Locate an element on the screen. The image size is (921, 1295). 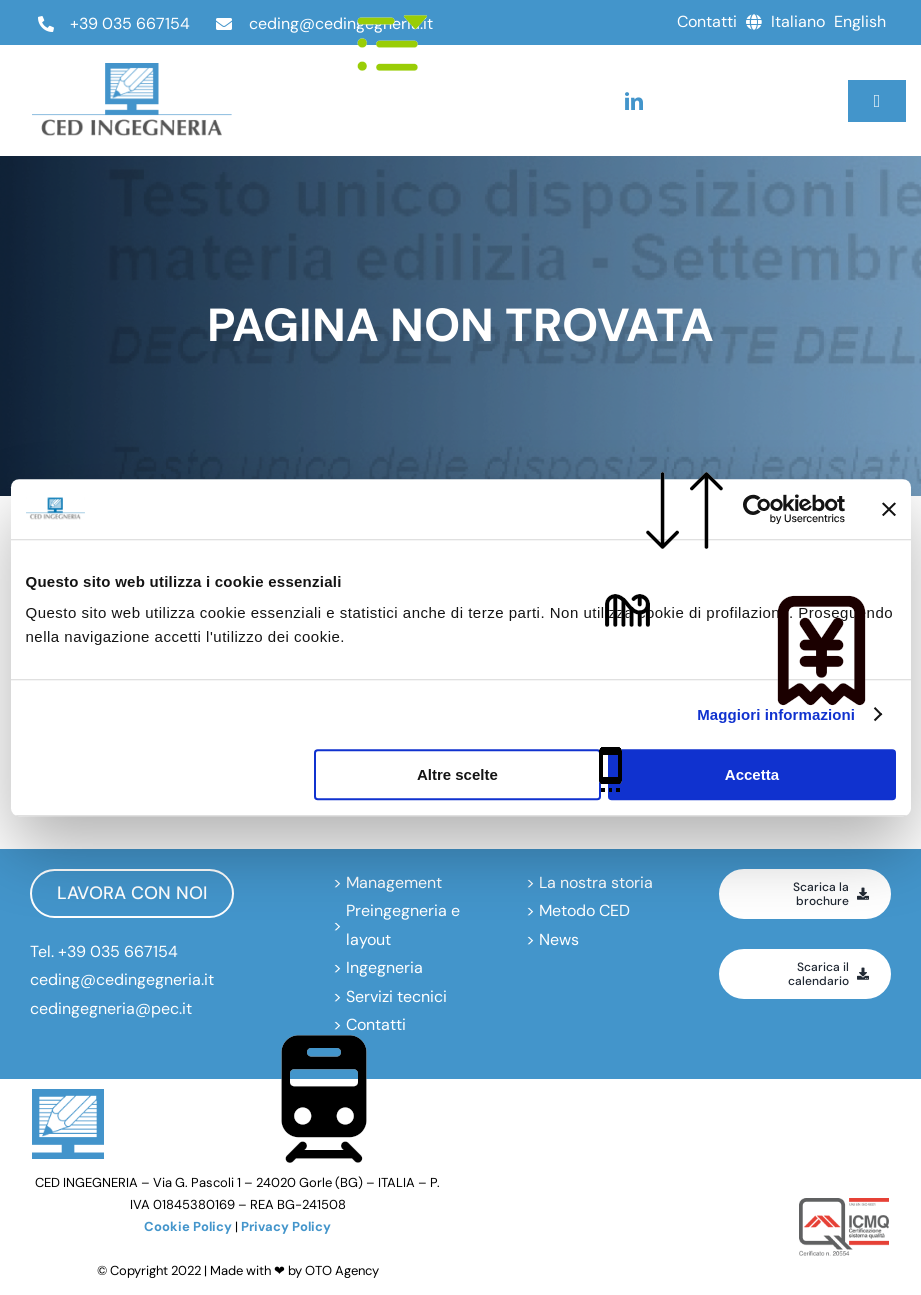
access mobile device settings is located at coordinates (610, 769).